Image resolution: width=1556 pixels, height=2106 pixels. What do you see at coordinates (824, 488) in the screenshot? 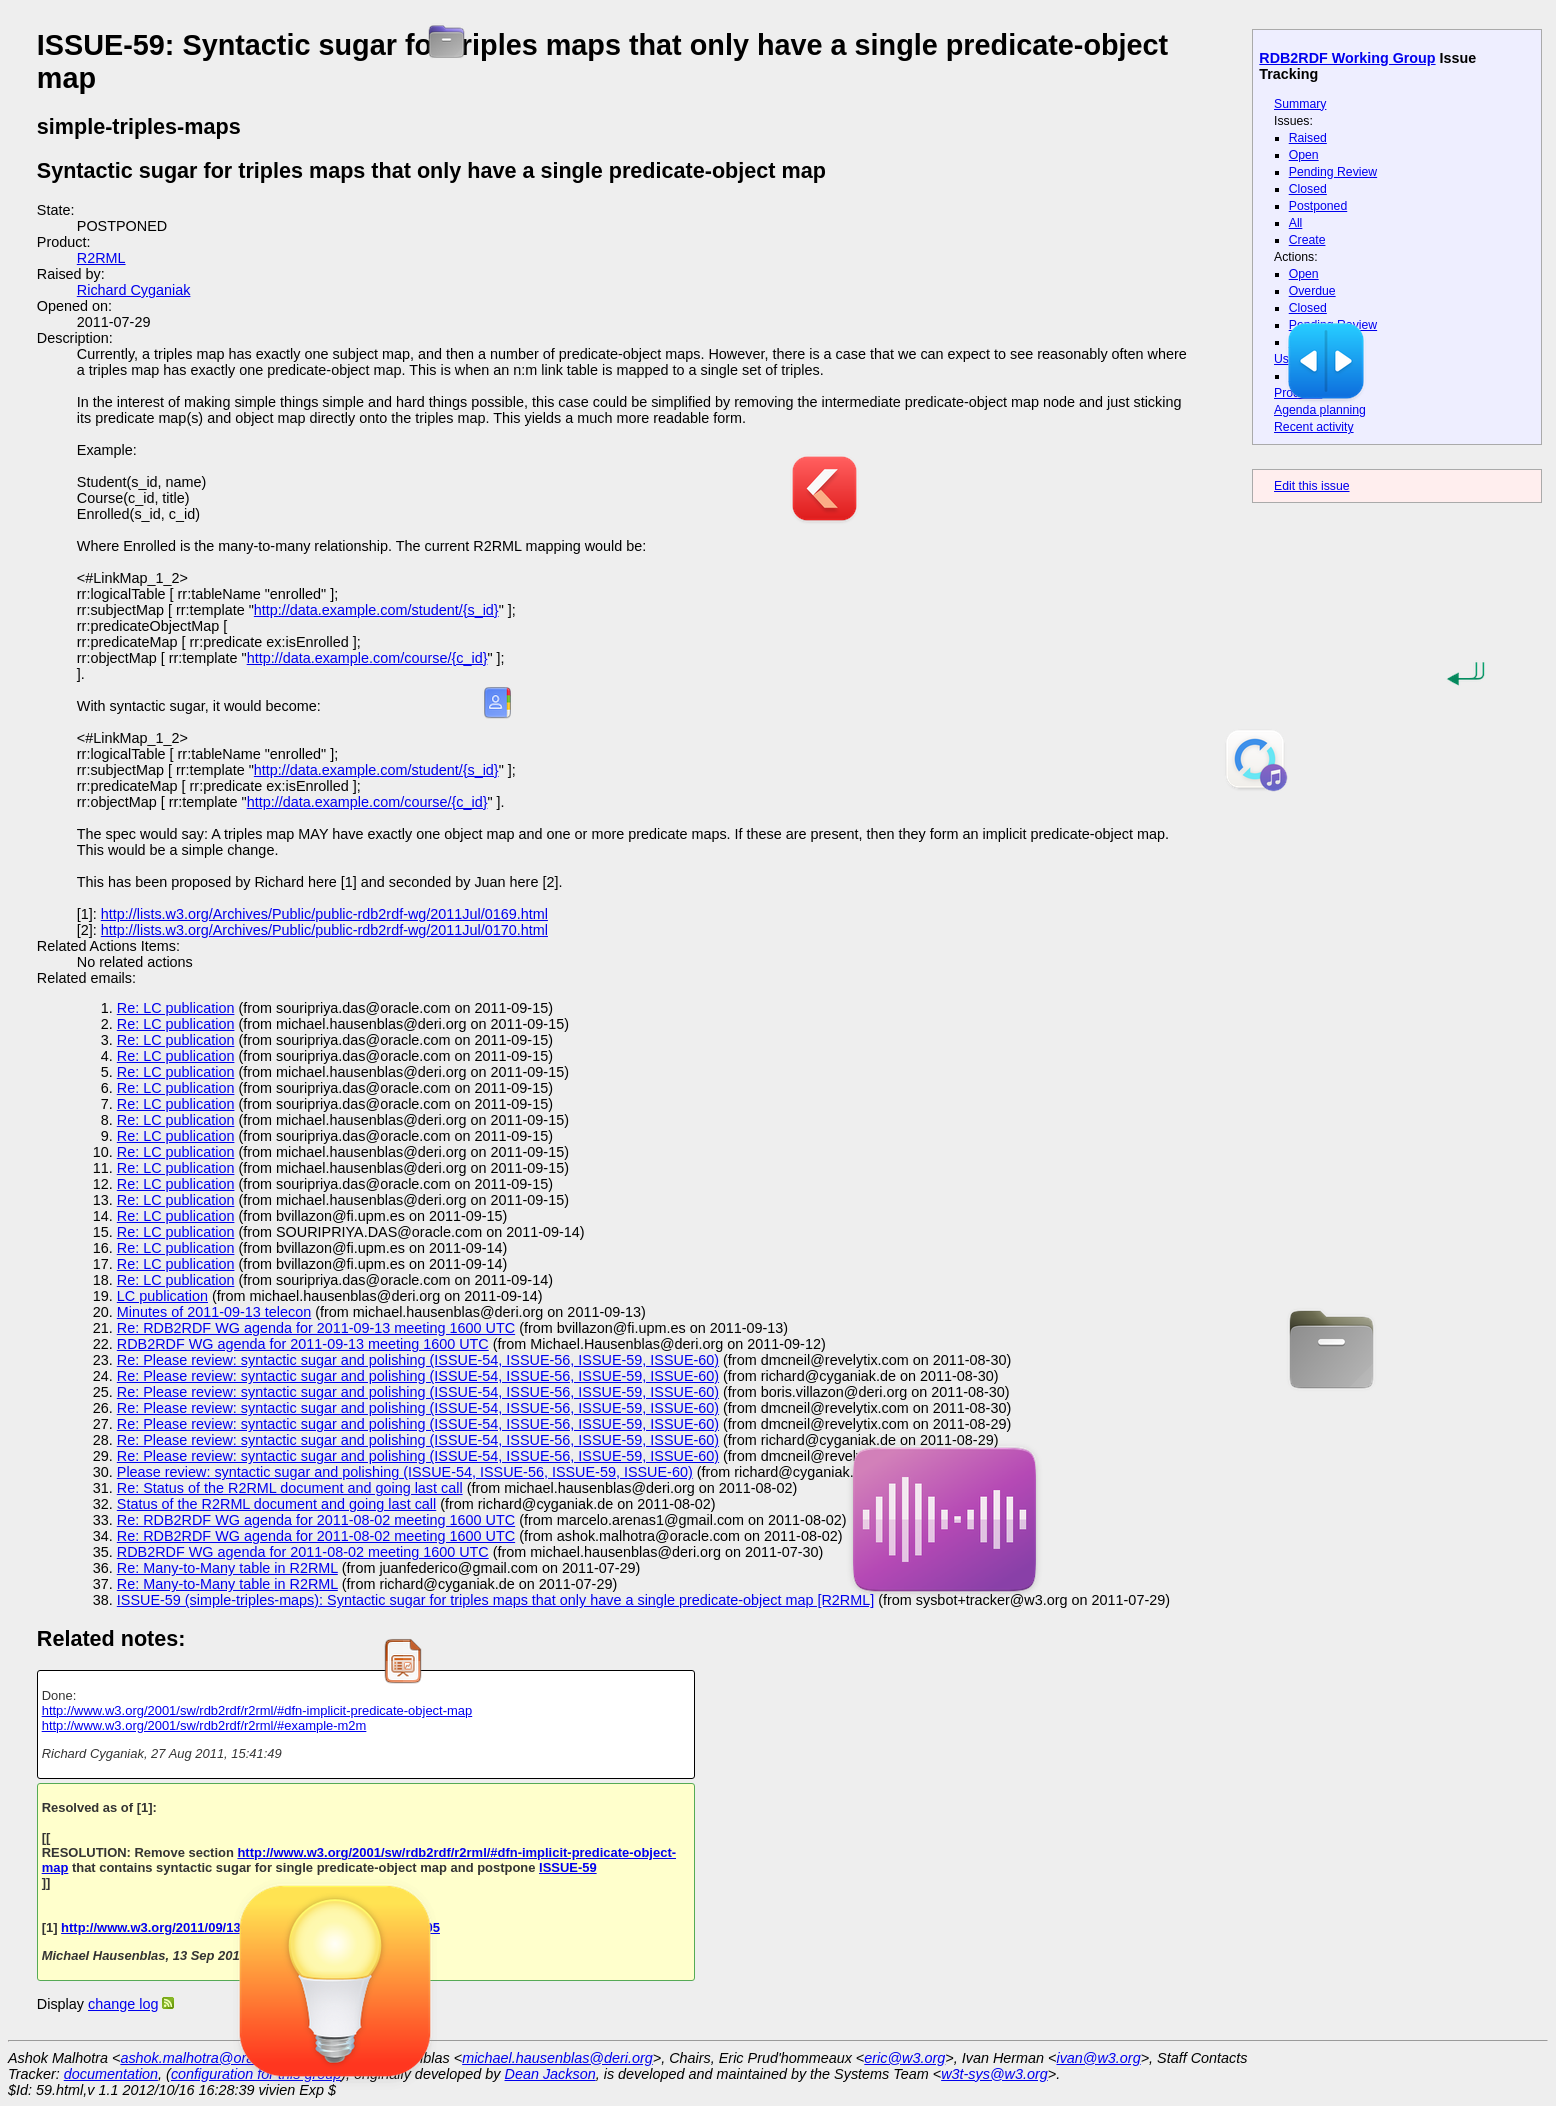
I see `open haguichi VPN network manager` at bounding box center [824, 488].